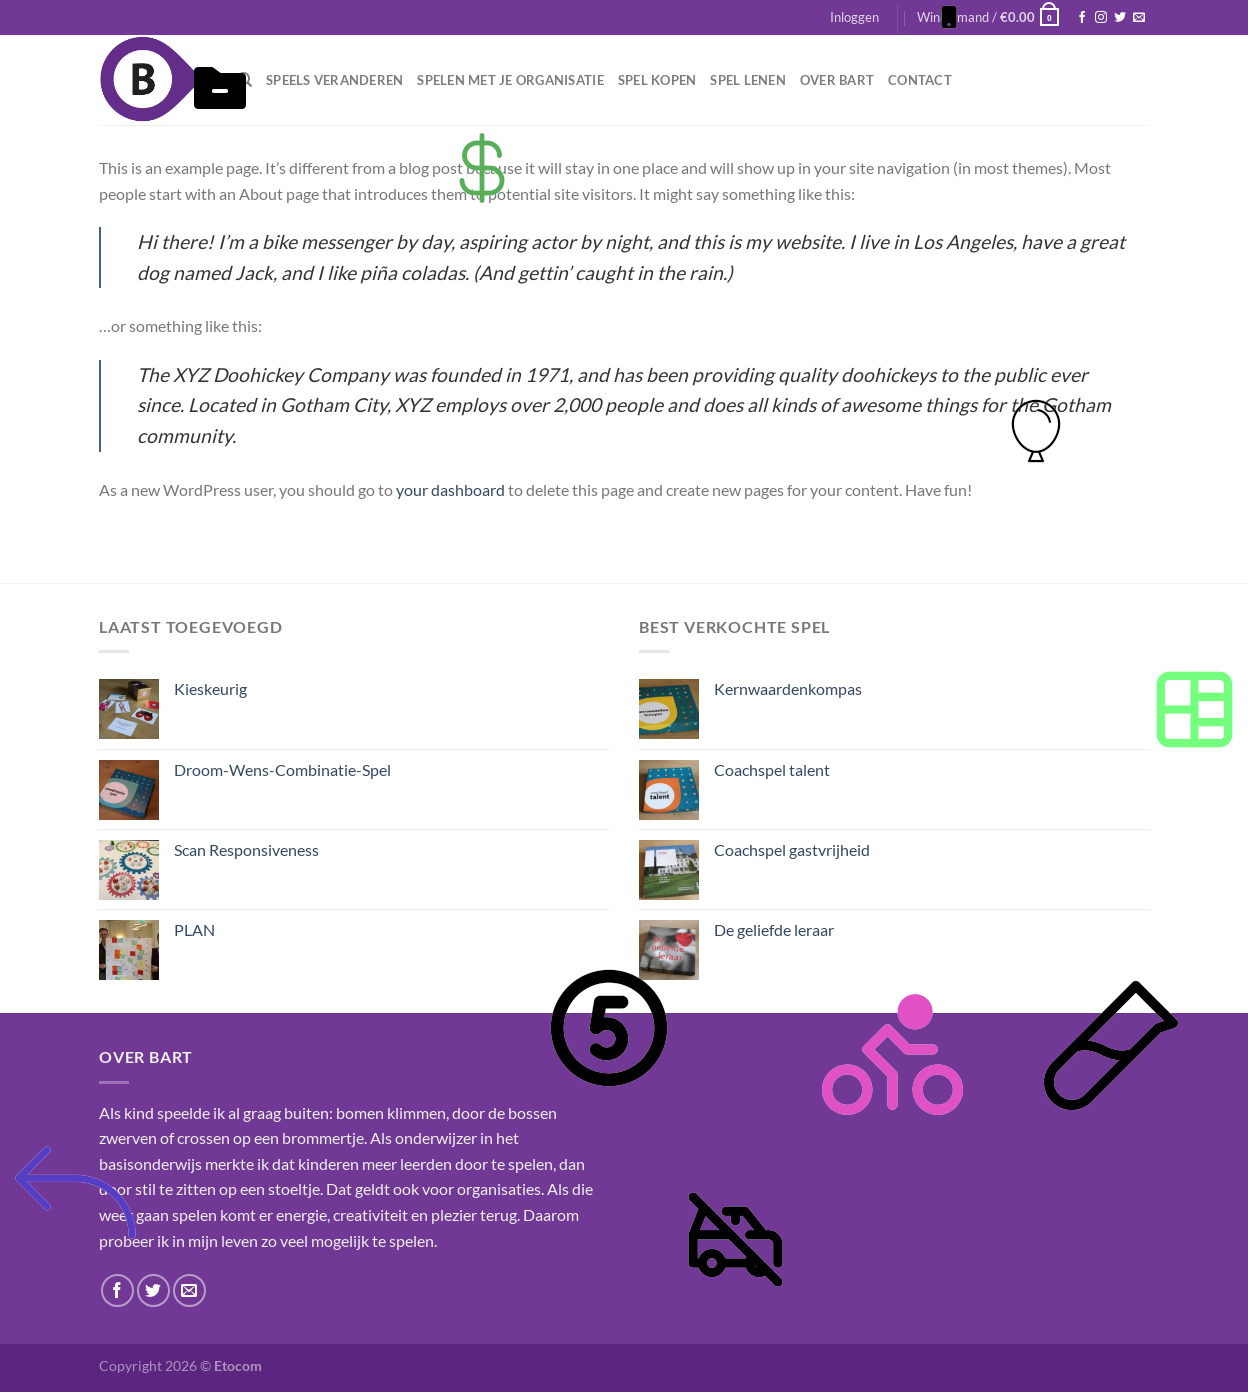  What do you see at coordinates (1108, 1045) in the screenshot?
I see `access lab or experimental features` at bounding box center [1108, 1045].